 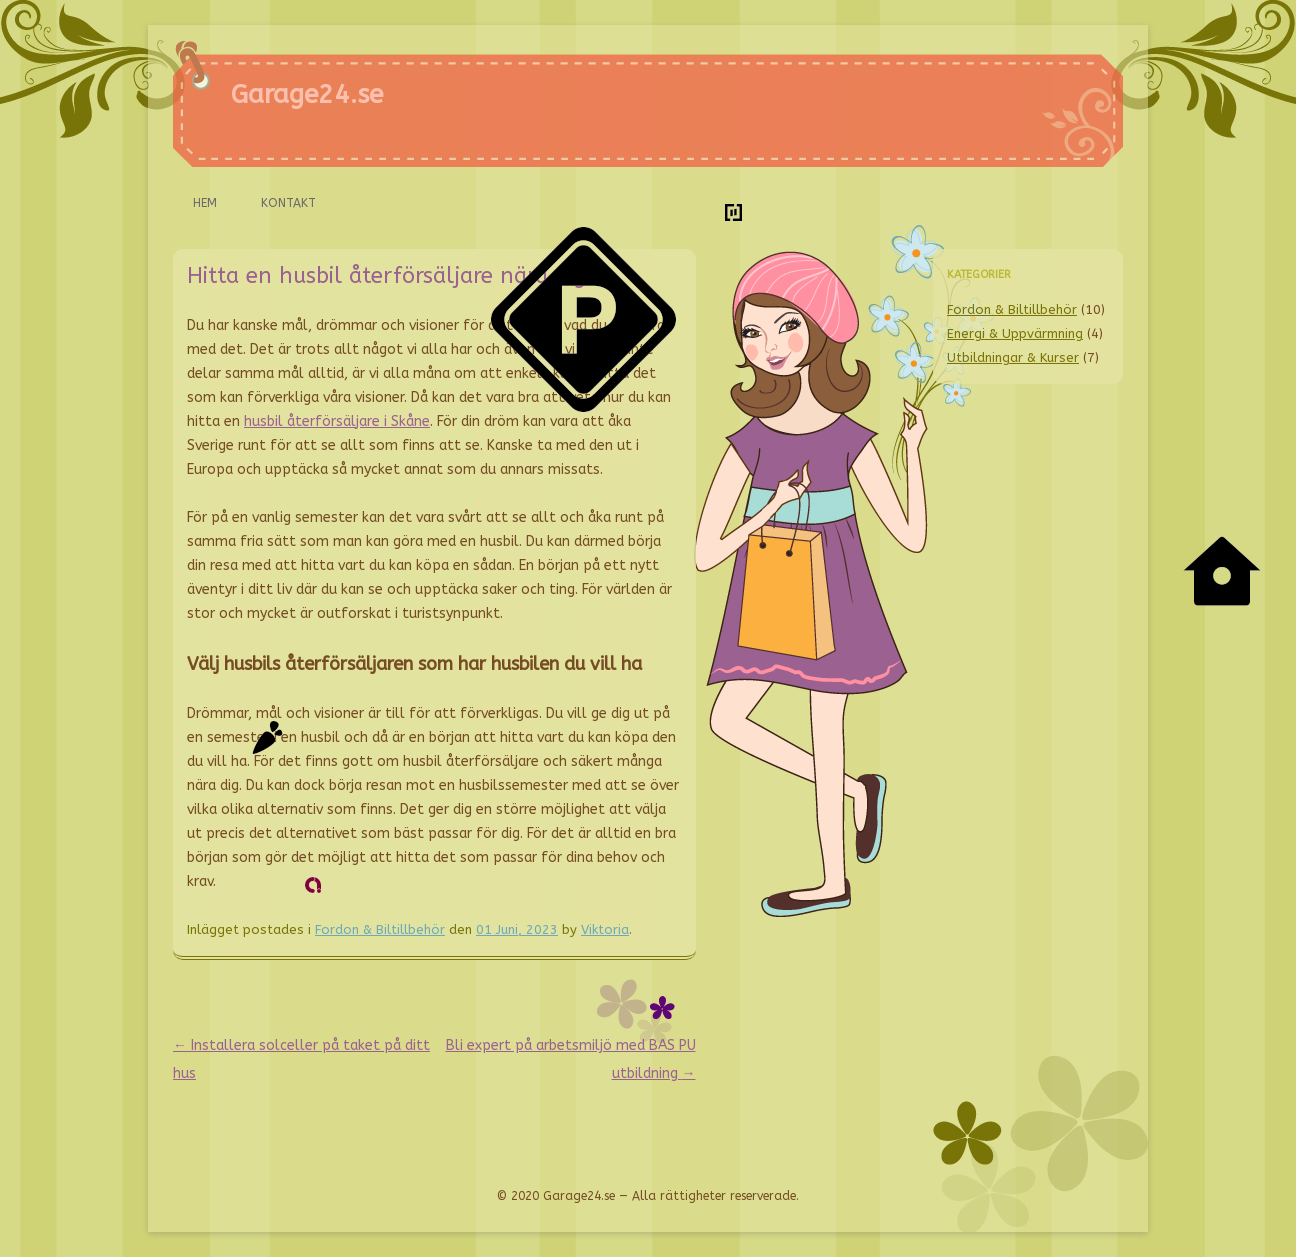 What do you see at coordinates (313, 885) in the screenshot?
I see `google admob logo` at bounding box center [313, 885].